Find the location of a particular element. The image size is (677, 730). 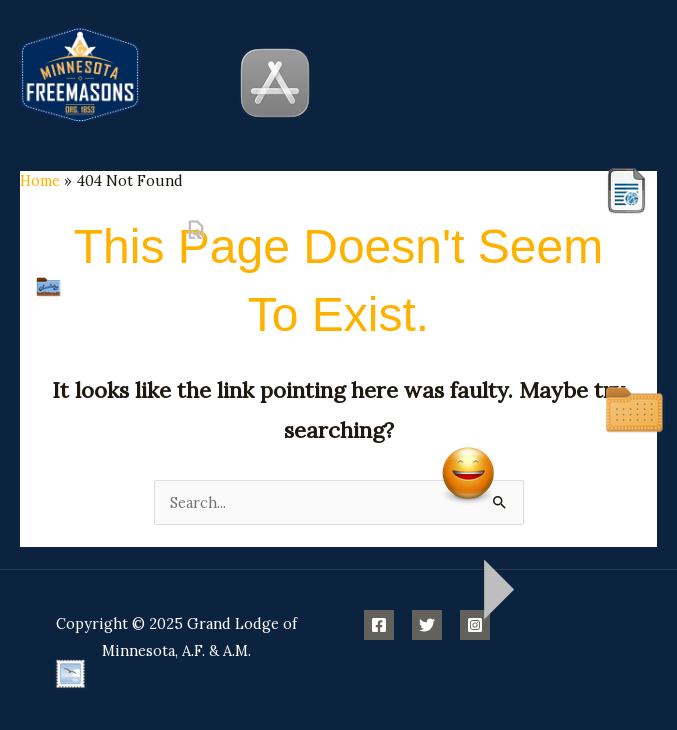

express happiness or laughter in a message is located at coordinates (468, 475).